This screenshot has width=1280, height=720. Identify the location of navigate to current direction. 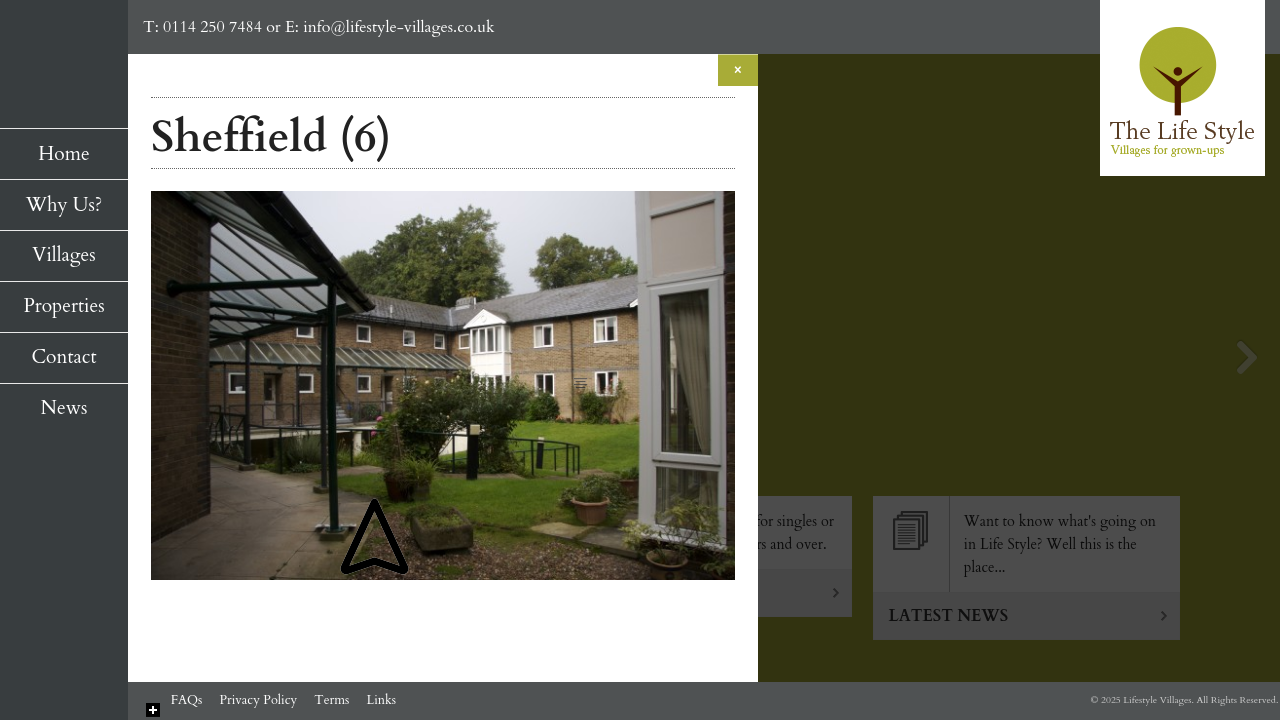
(374, 536).